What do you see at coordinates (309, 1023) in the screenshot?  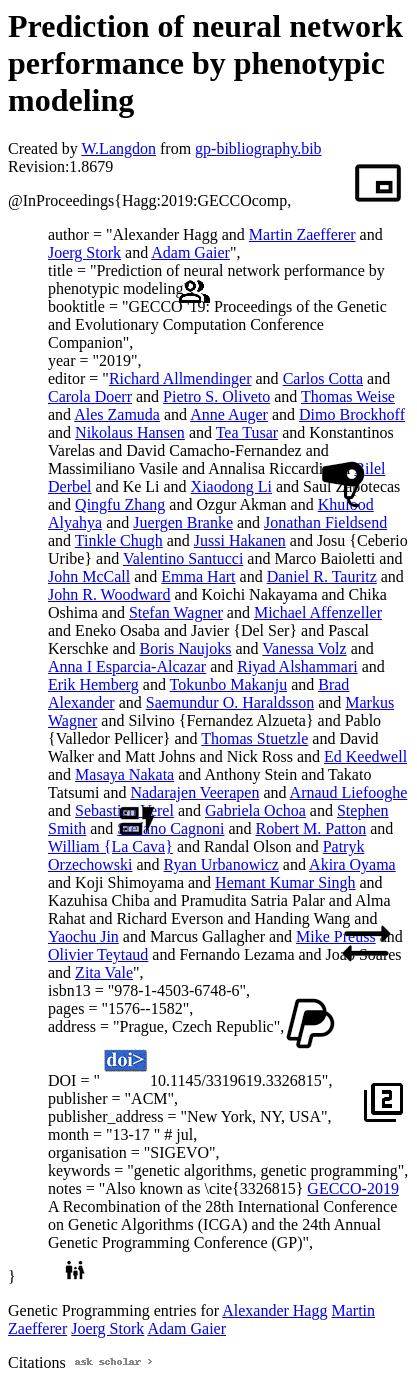 I see `pay with PayPal` at bounding box center [309, 1023].